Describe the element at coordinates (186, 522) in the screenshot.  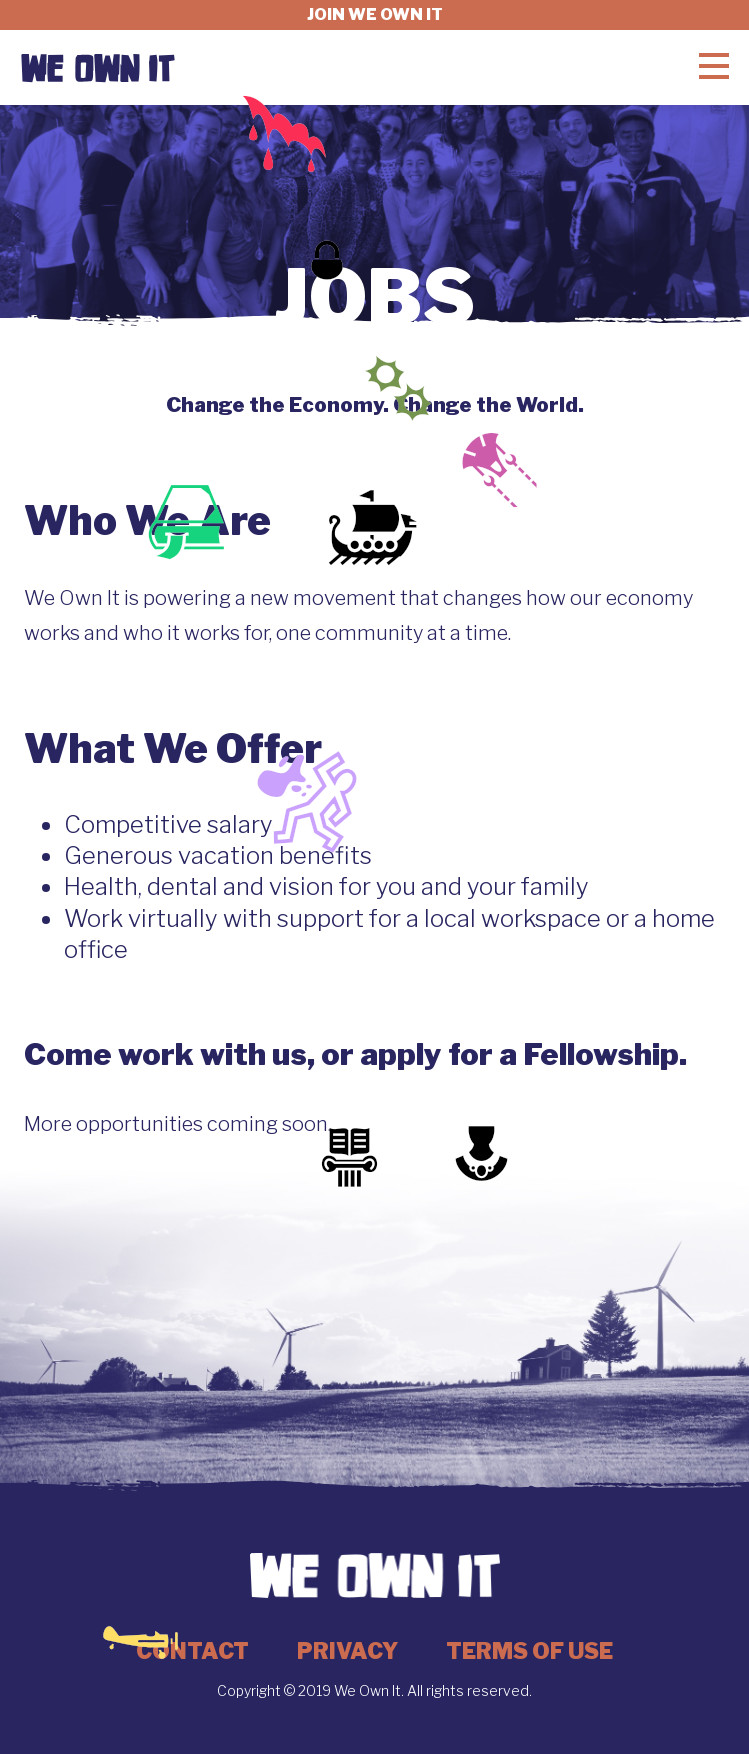
I see `save this item for later` at that location.